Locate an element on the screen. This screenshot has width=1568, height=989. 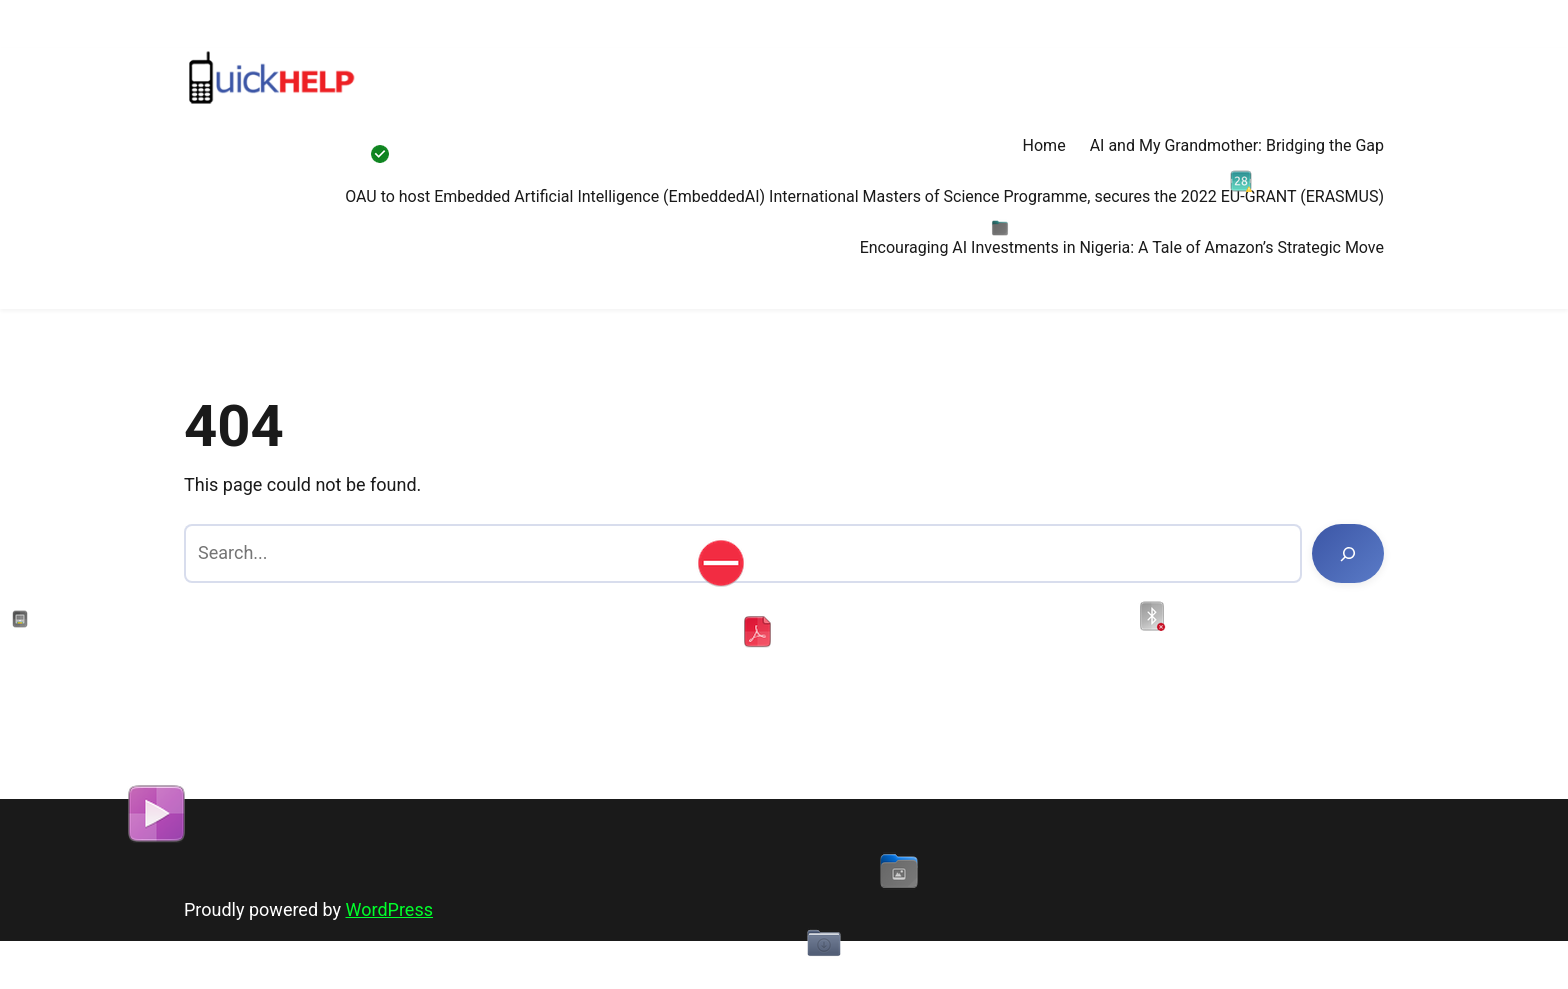
sega genesis ROM file is located at coordinates (20, 619).